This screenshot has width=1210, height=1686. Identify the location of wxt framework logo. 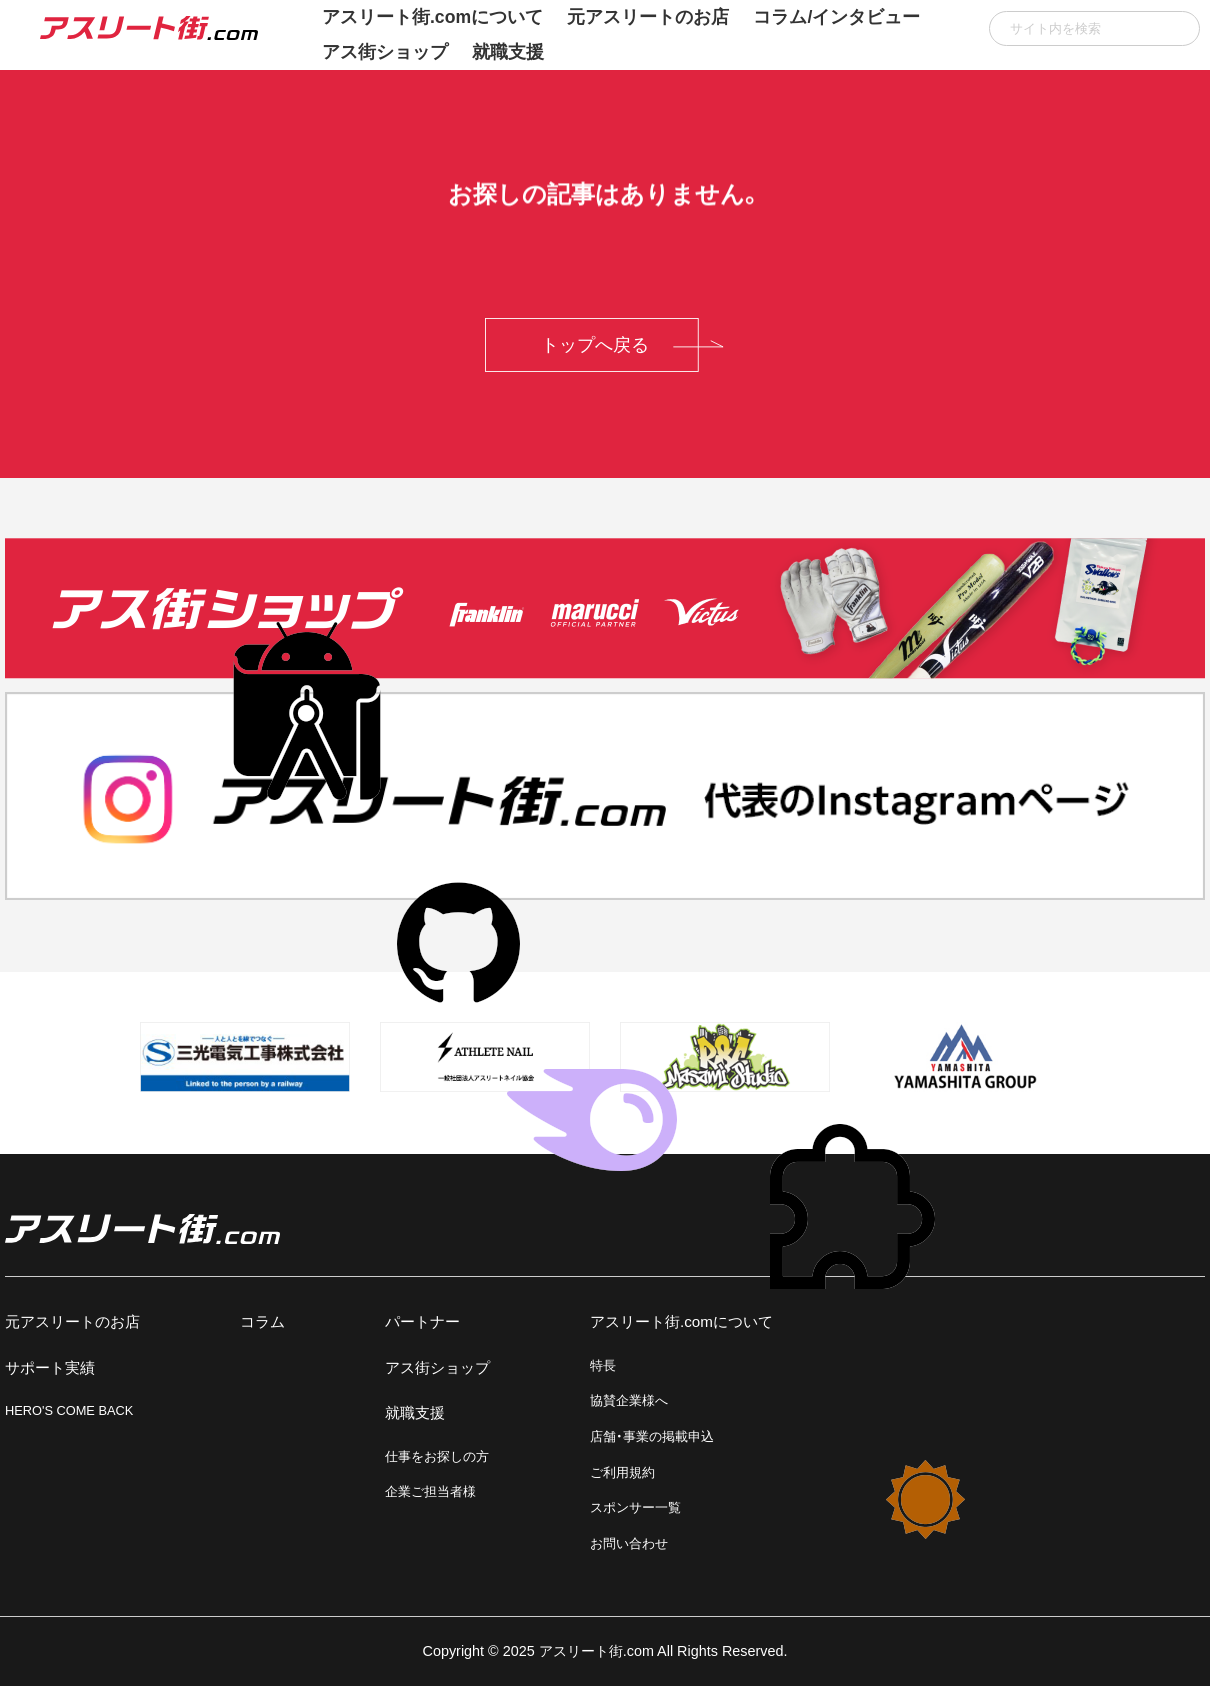
(852, 1206).